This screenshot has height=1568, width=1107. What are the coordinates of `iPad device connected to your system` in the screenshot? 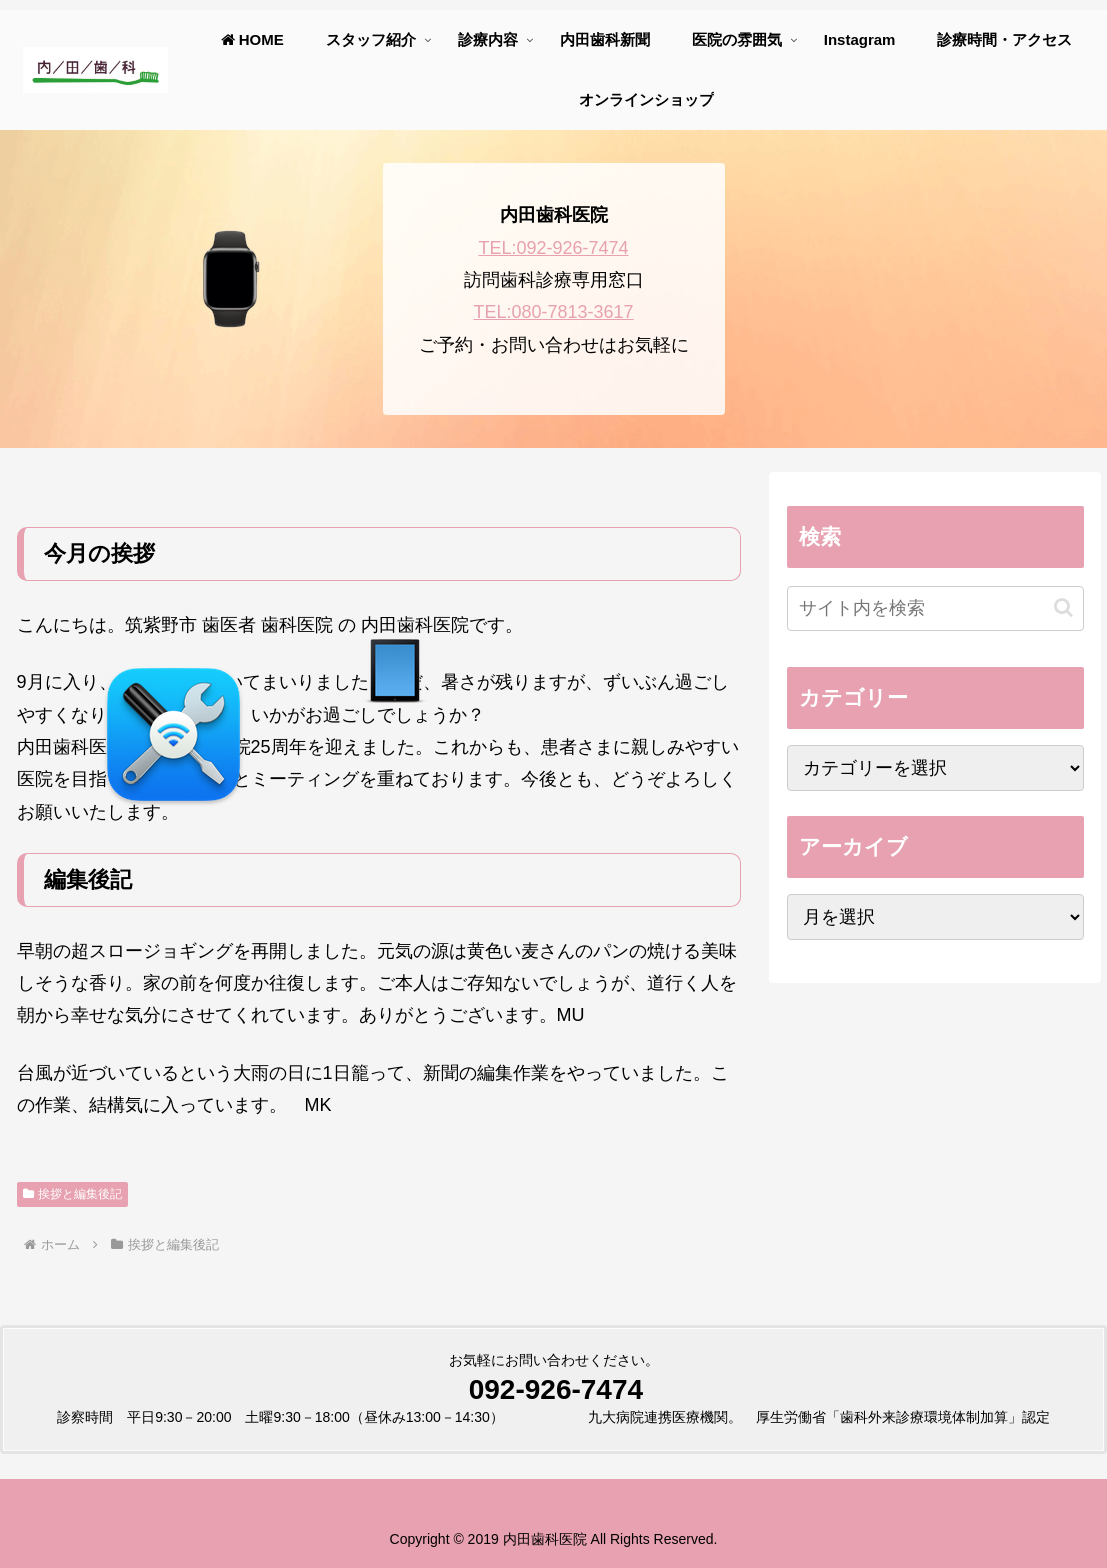 It's located at (395, 670).